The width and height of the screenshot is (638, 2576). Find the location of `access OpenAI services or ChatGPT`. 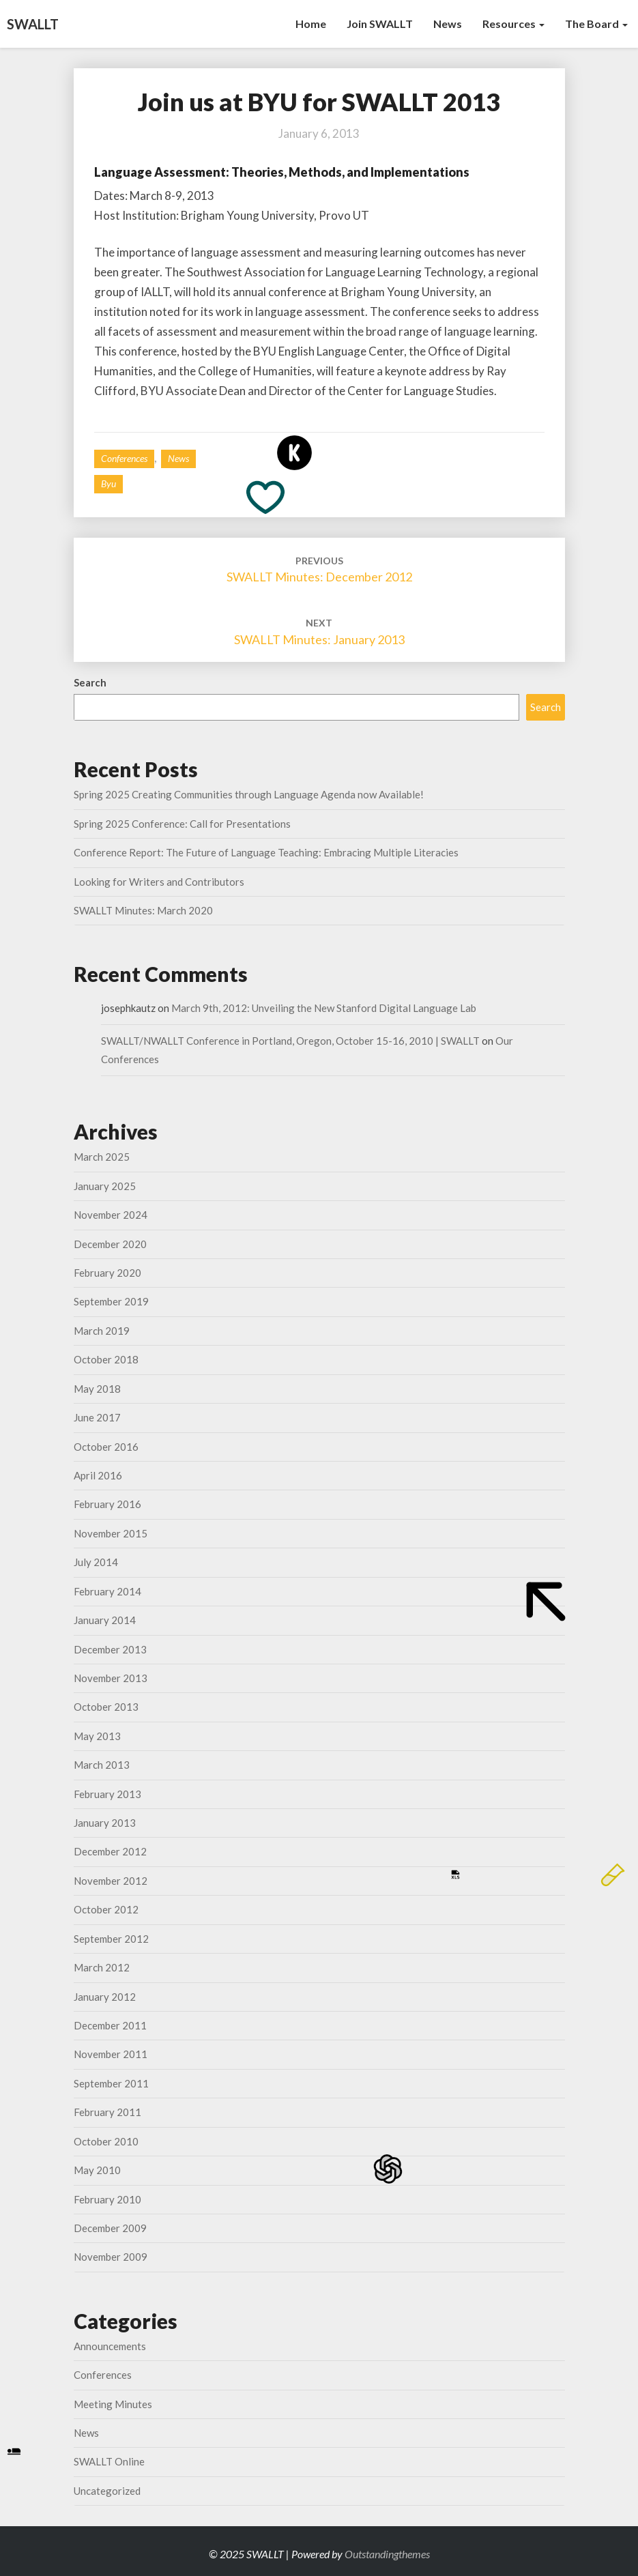

access OpenAI services or ChatGPT is located at coordinates (388, 2169).